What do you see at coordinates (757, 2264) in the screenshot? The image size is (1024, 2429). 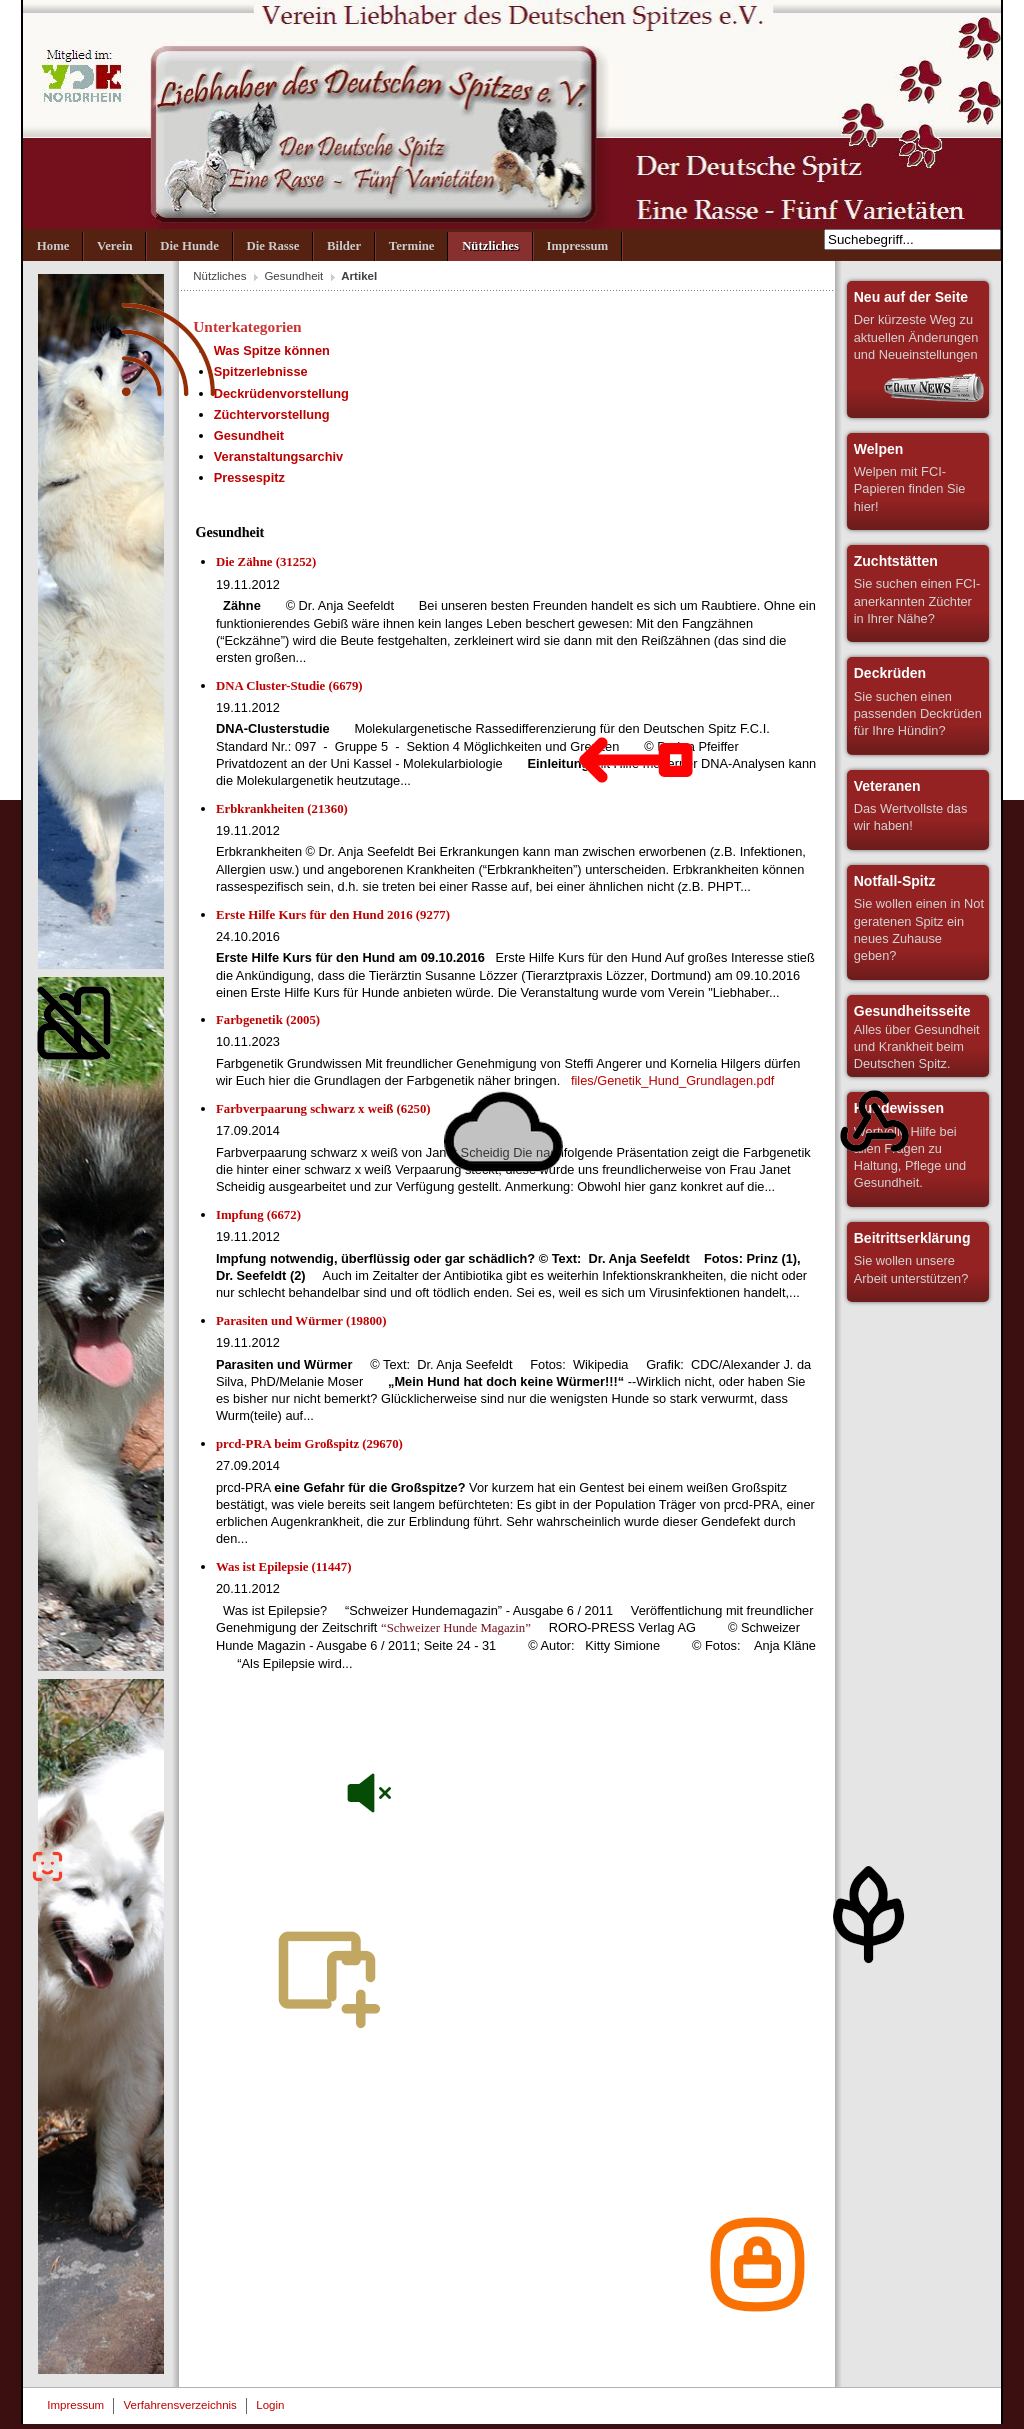 I see `indicates a locked or secured item` at bounding box center [757, 2264].